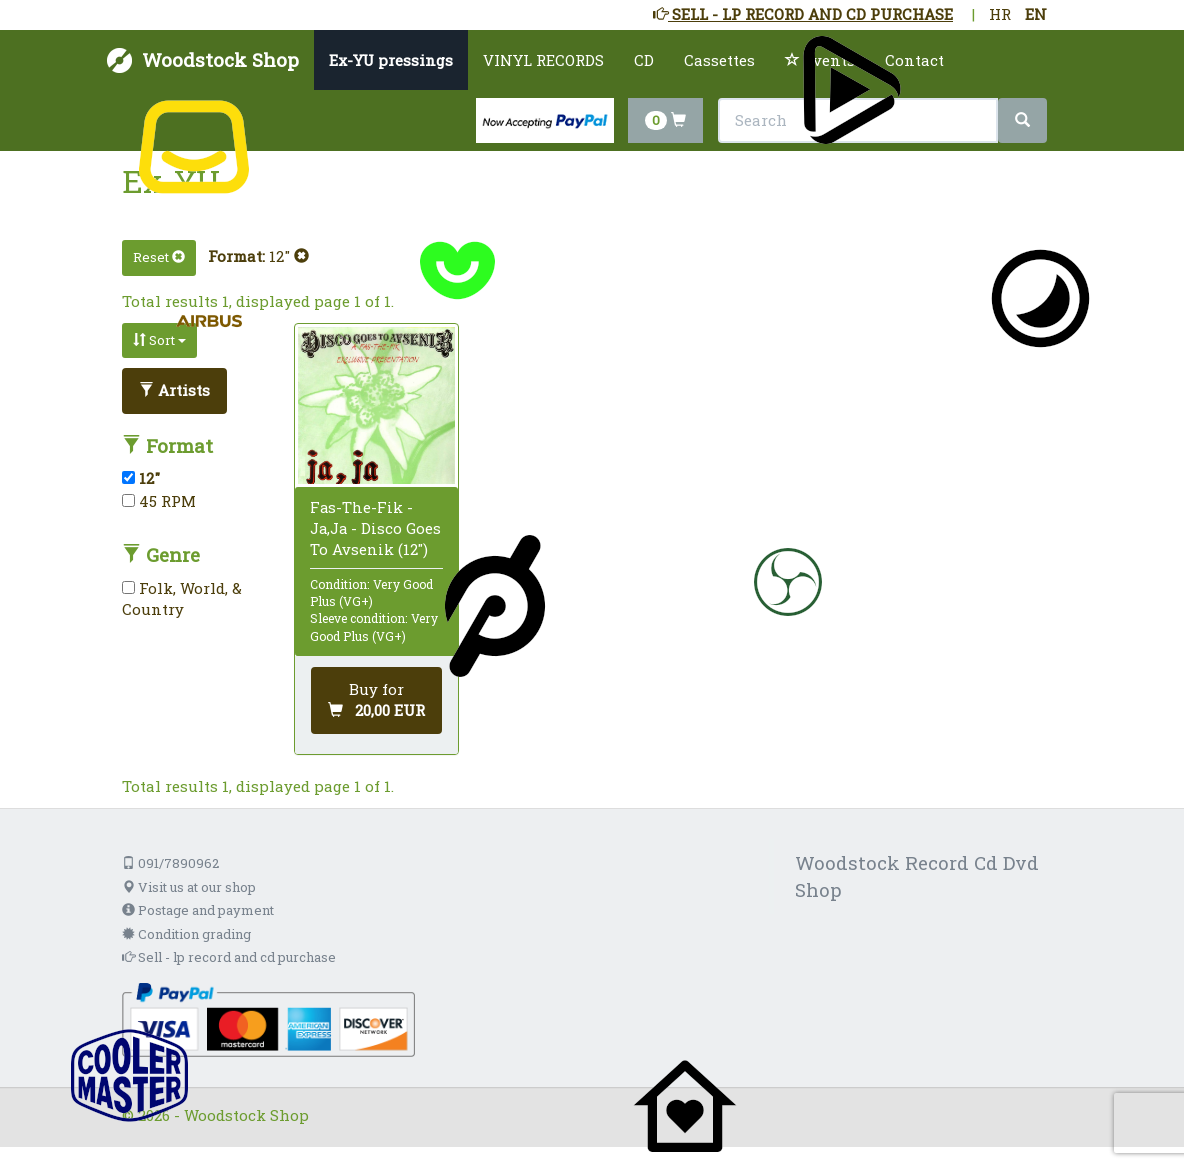 The image size is (1184, 1167). What do you see at coordinates (129, 1075) in the screenshot?
I see `Cooler Master brand logo` at bounding box center [129, 1075].